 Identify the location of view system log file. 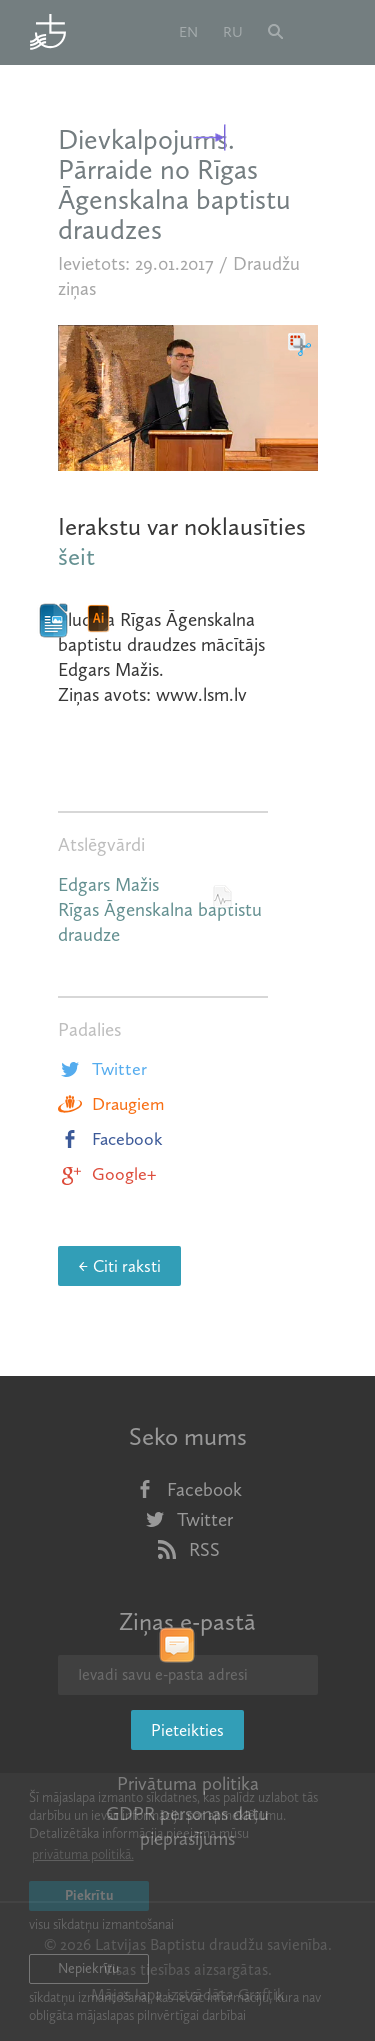
(222, 896).